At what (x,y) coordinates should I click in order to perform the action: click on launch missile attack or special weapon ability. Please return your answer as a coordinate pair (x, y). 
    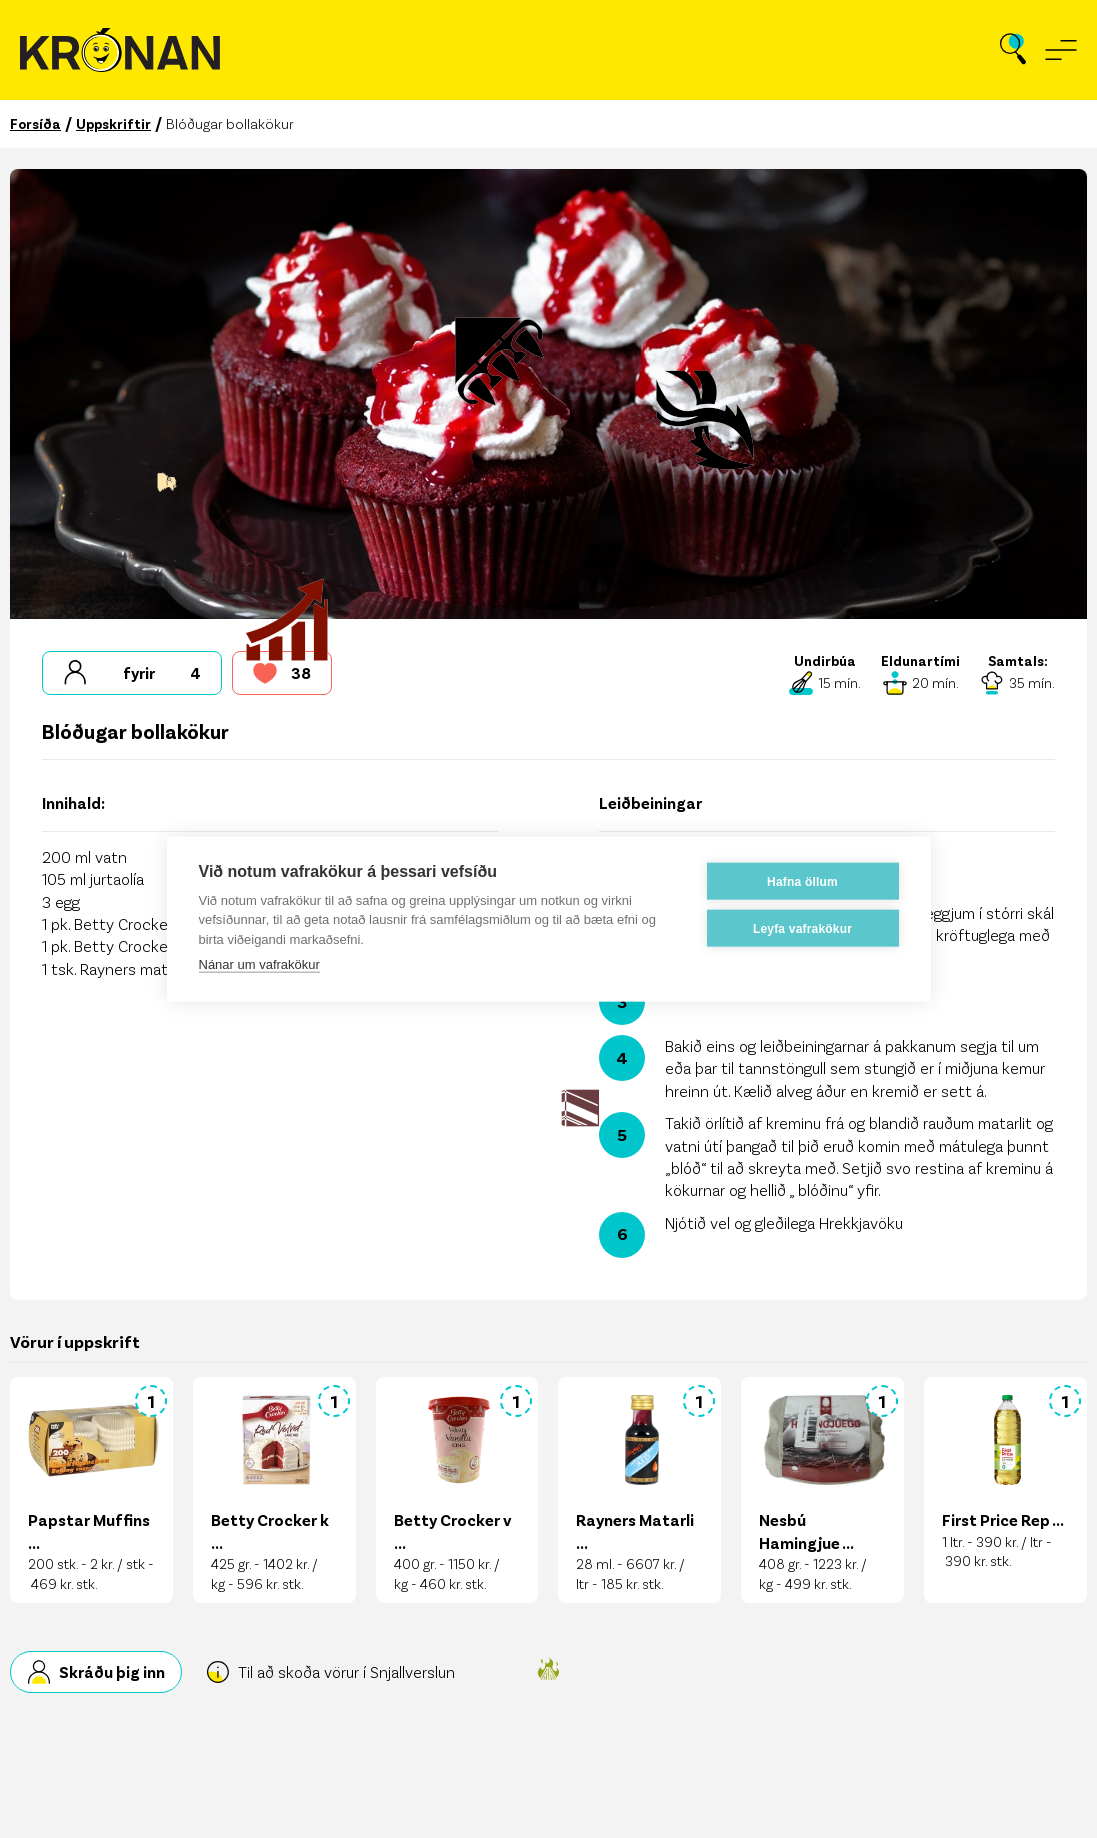
    Looking at the image, I should click on (500, 362).